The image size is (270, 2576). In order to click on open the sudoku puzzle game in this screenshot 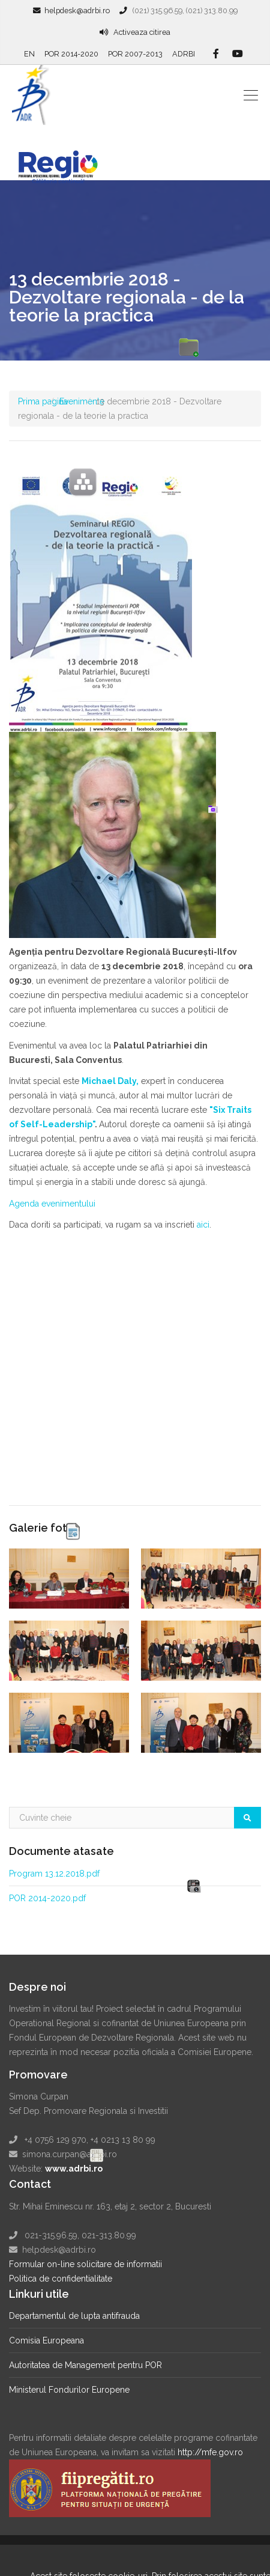, I will do `click(97, 2155)`.